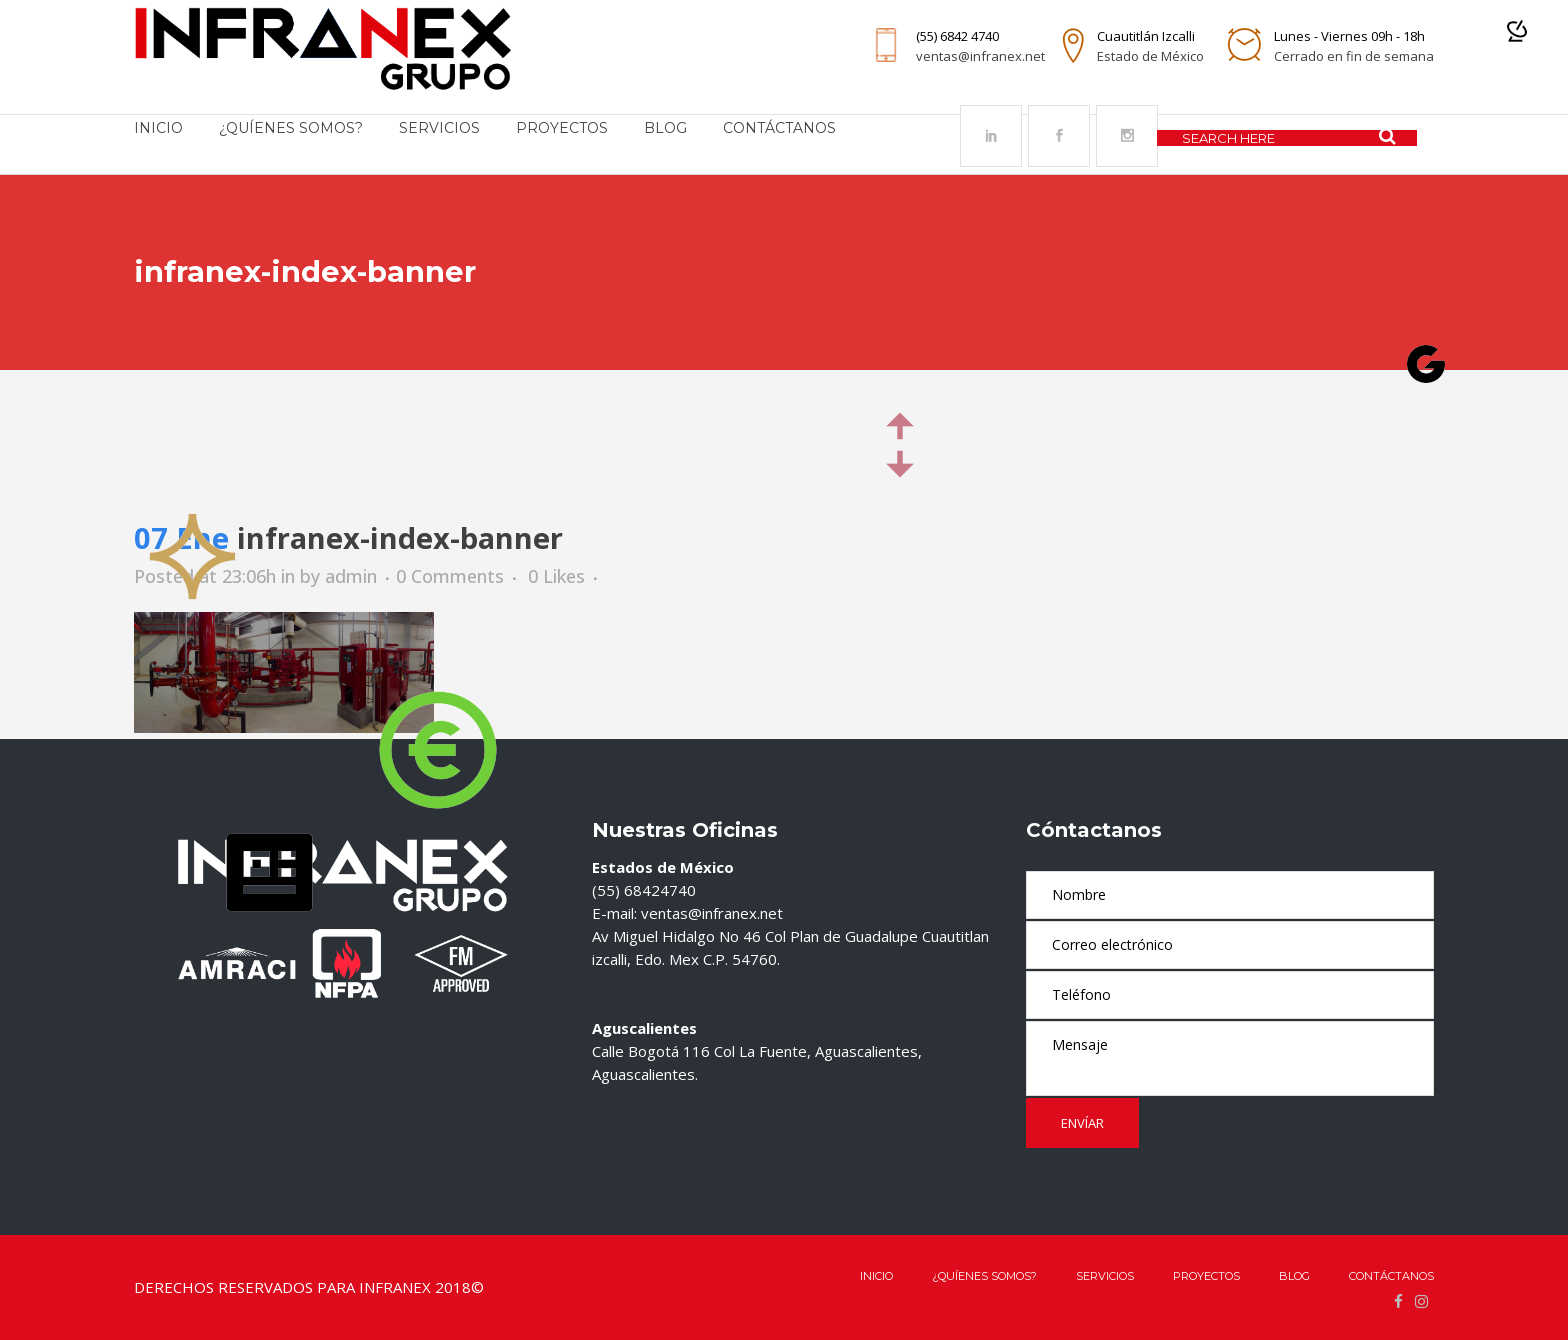 The width and height of the screenshot is (1568, 1340). I want to click on view euro currency balance, so click(438, 750).